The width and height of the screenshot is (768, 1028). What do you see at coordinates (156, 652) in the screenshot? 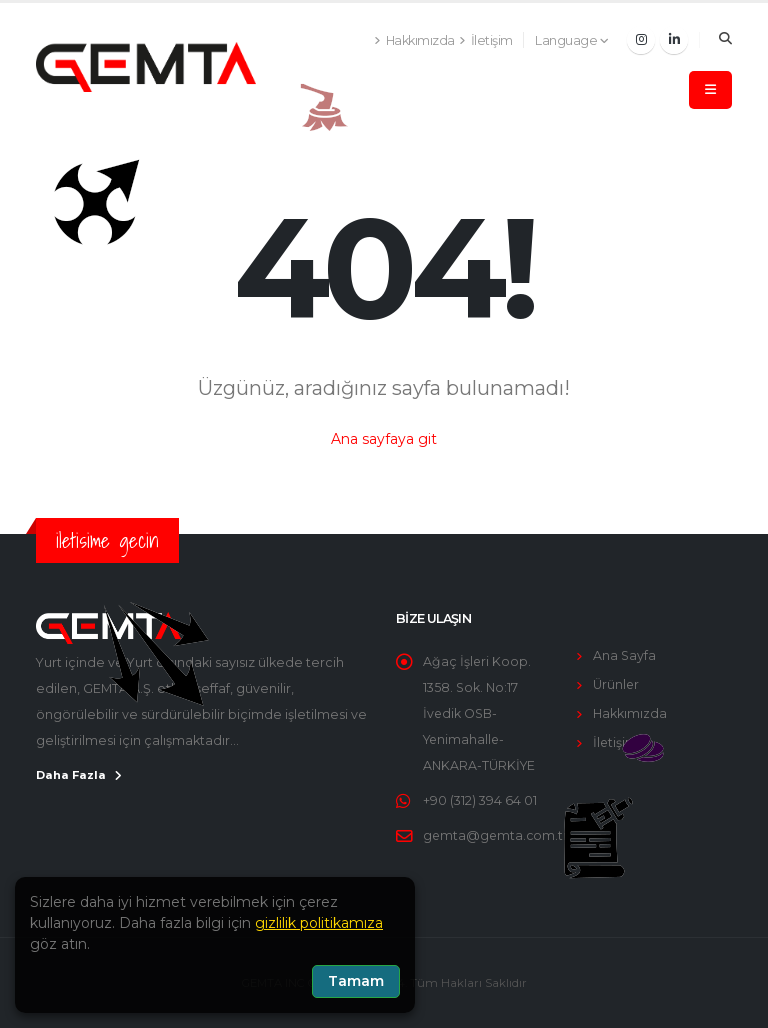
I see `indicates an attack or strike action` at bounding box center [156, 652].